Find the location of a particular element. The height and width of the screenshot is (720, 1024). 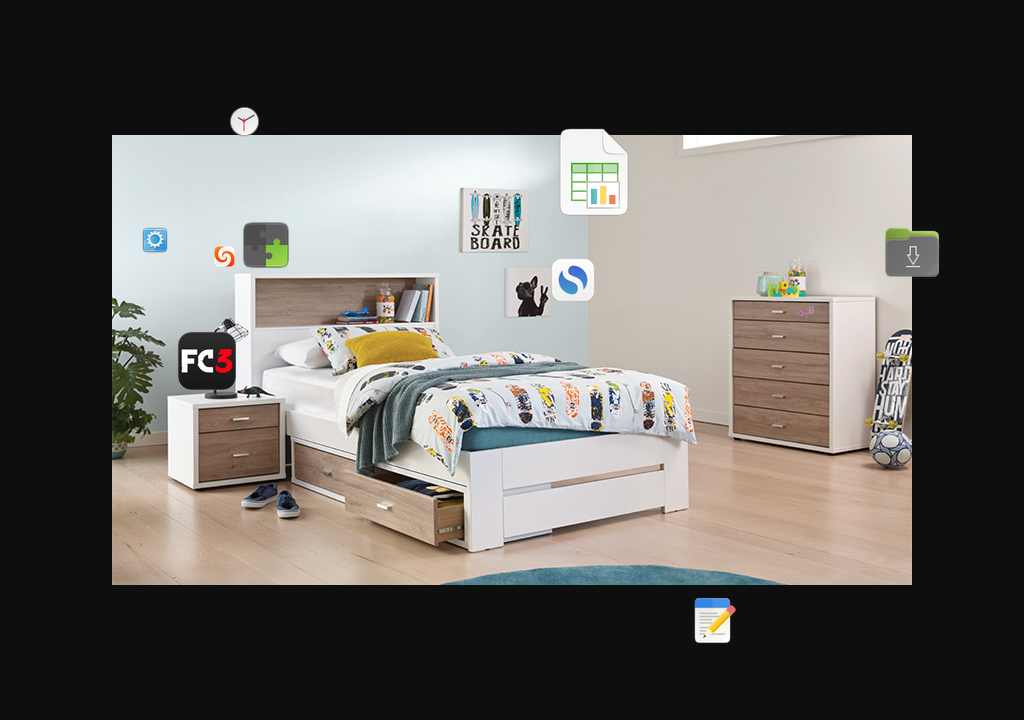

reply to all recipients in an email thread is located at coordinates (805, 310).